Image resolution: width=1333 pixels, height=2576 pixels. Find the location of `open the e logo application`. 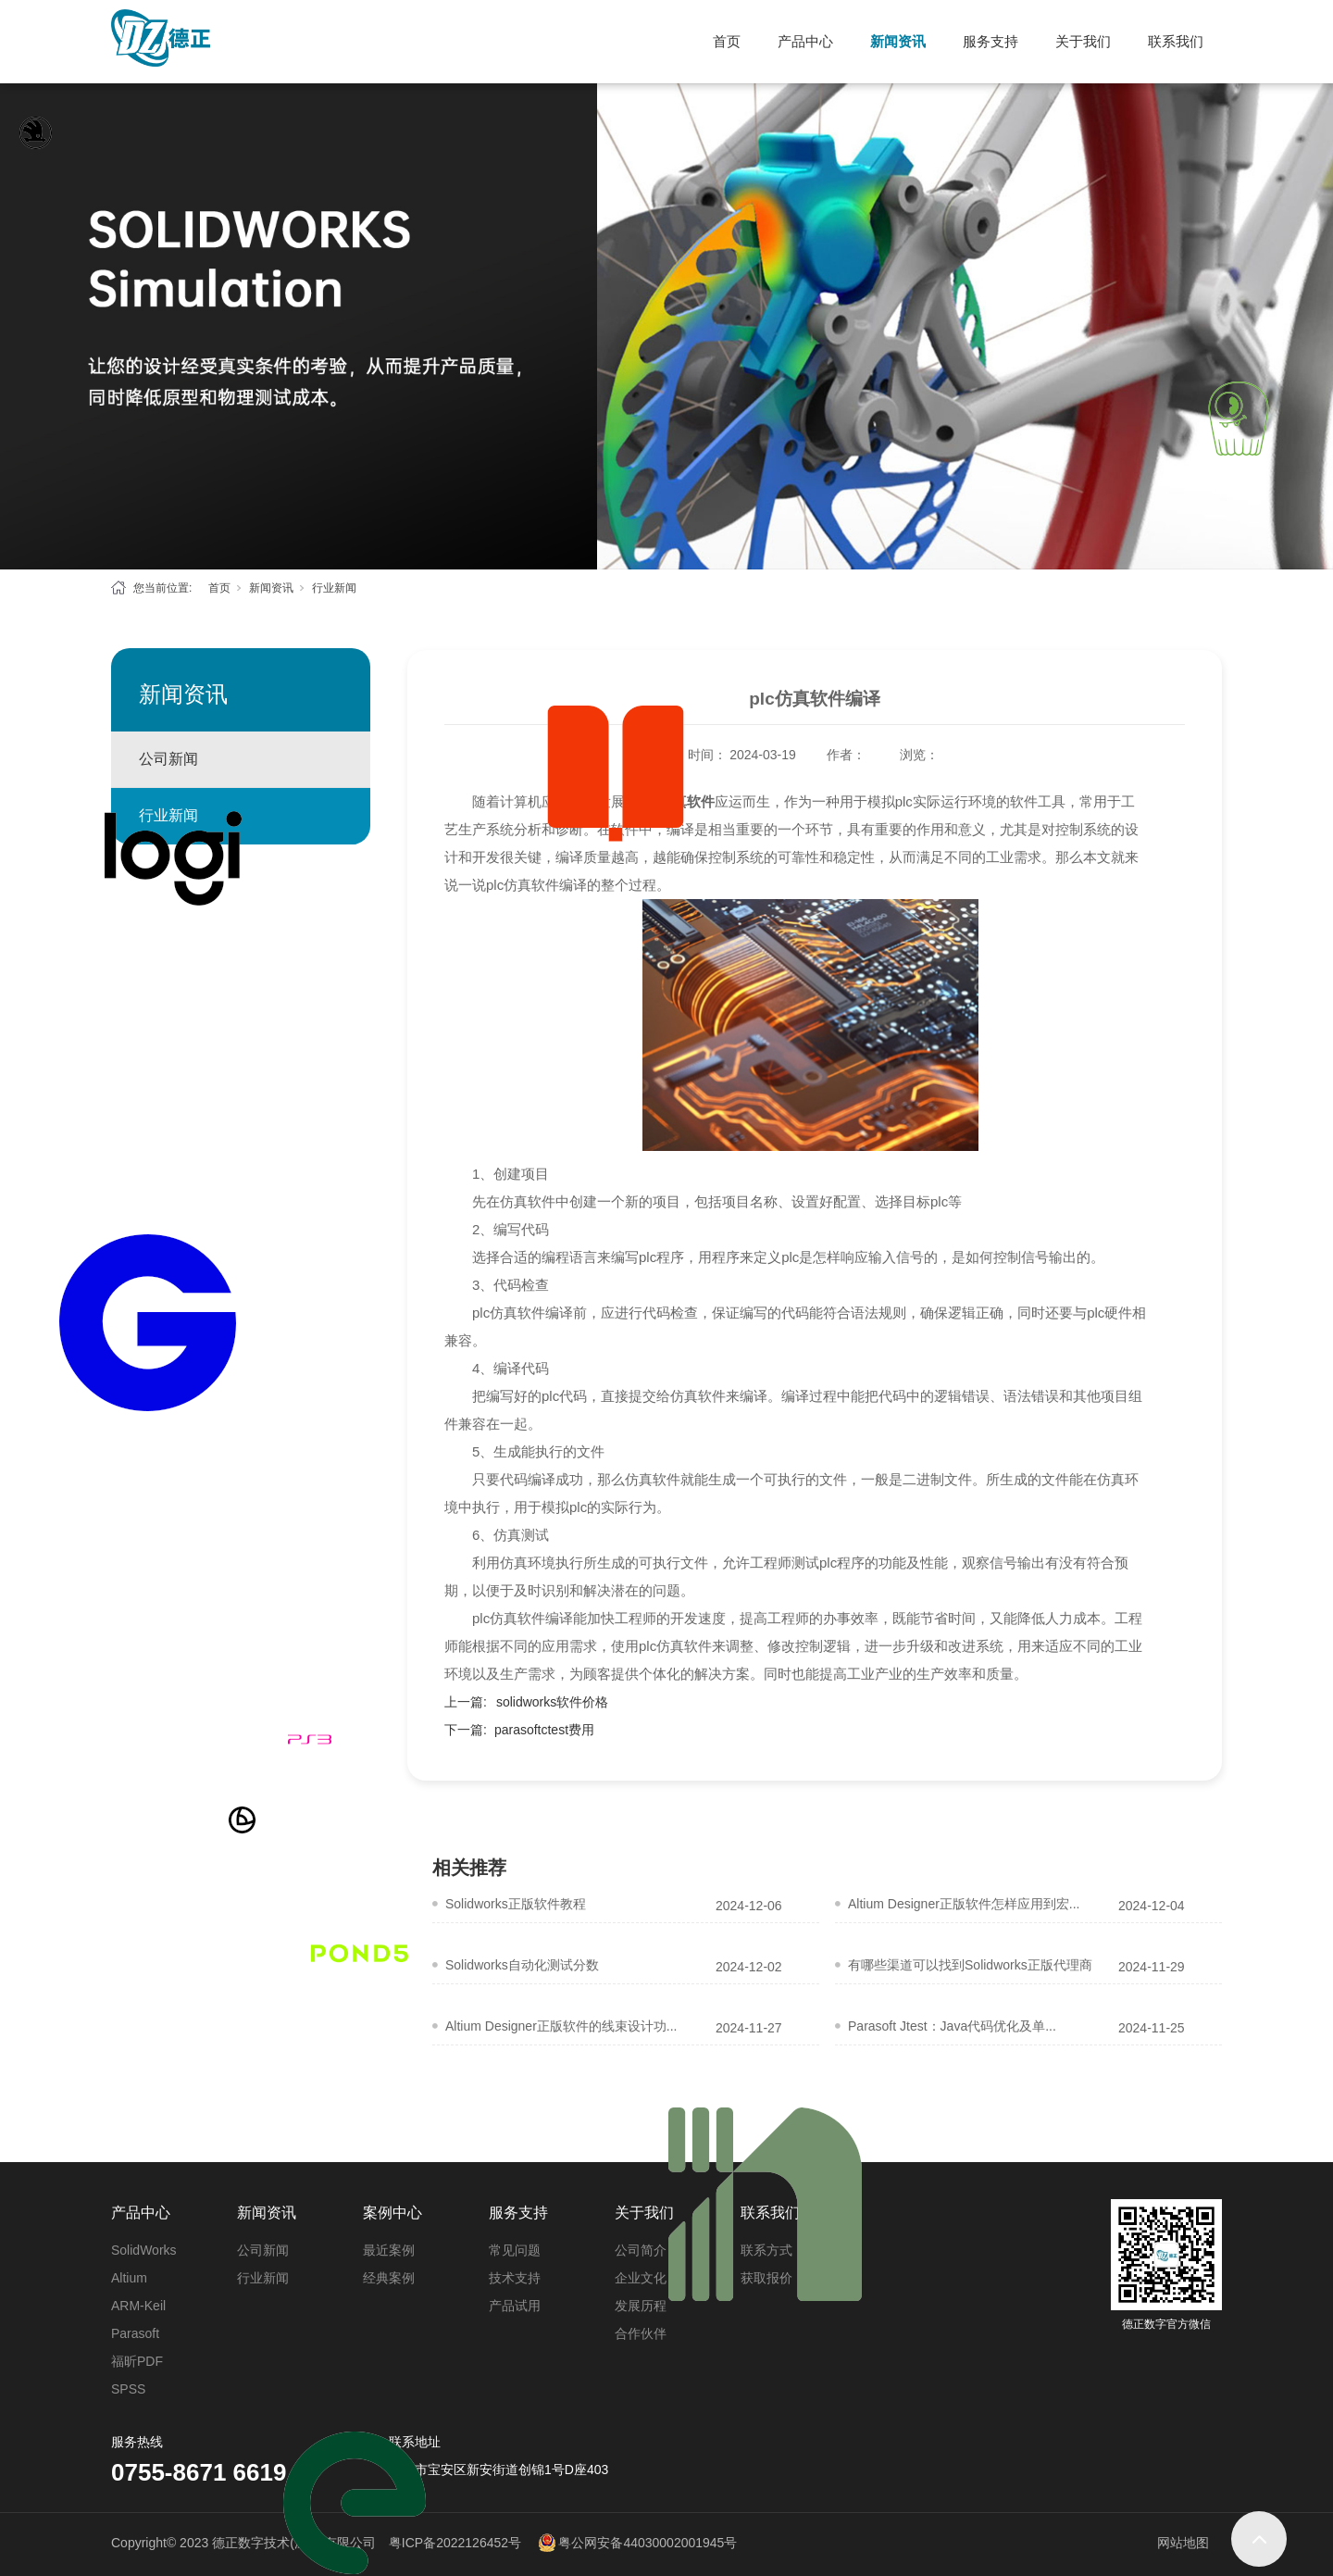

open the e logo application is located at coordinates (355, 2503).